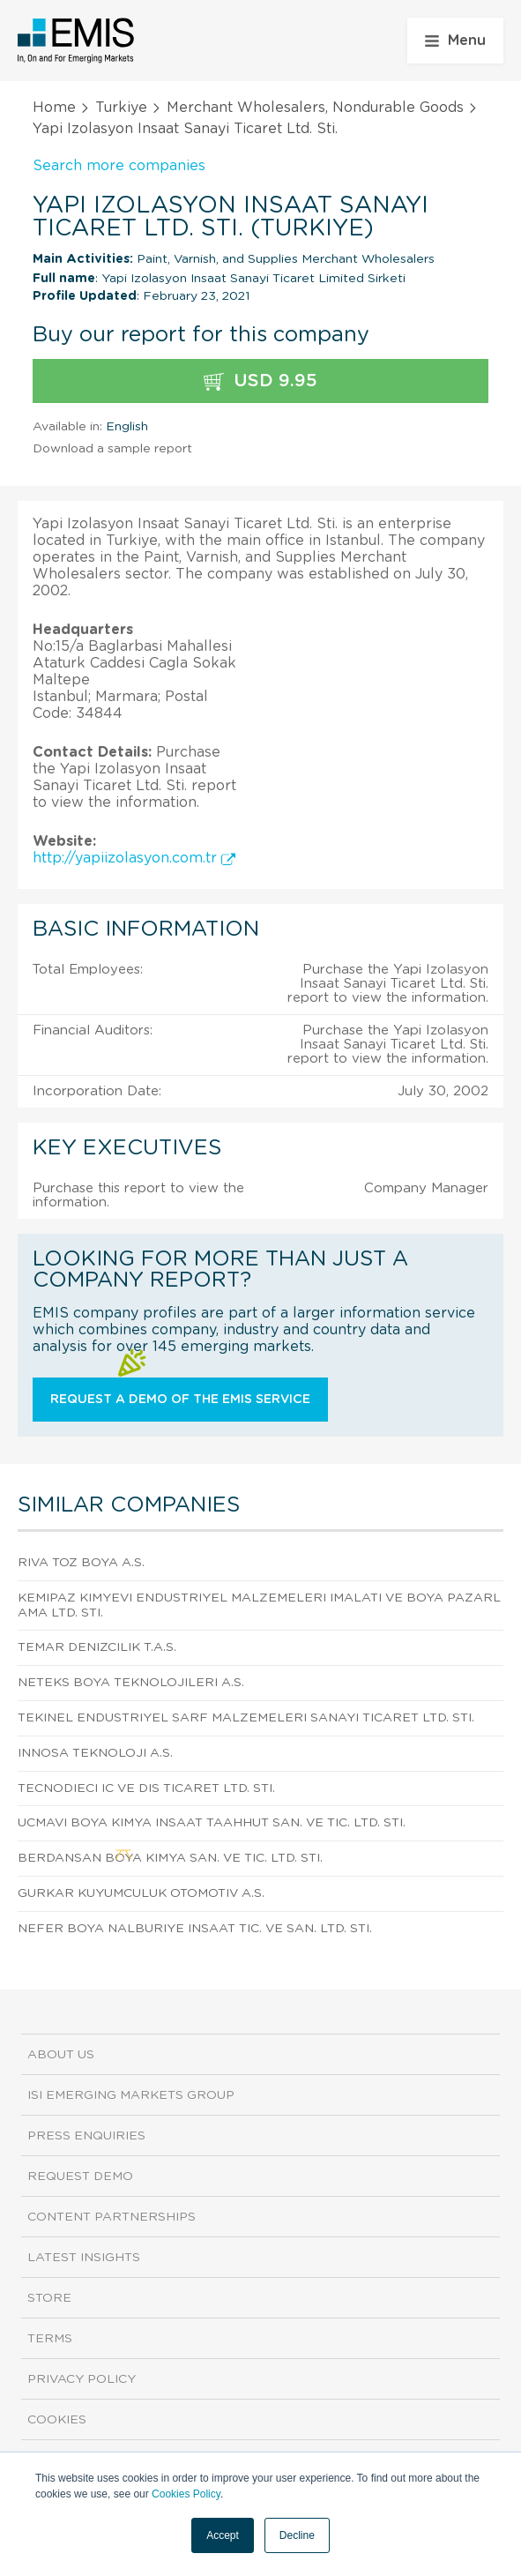 Image resolution: width=521 pixels, height=2576 pixels. Describe the element at coordinates (123, 1855) in the screenshot. I see `view directions or navigation route` at that location.